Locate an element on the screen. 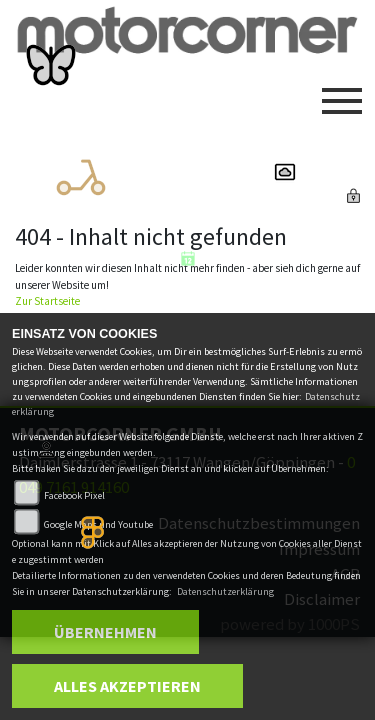 This screenshot has width=375, height=720. view your profile is located at coordinates (46, 449).